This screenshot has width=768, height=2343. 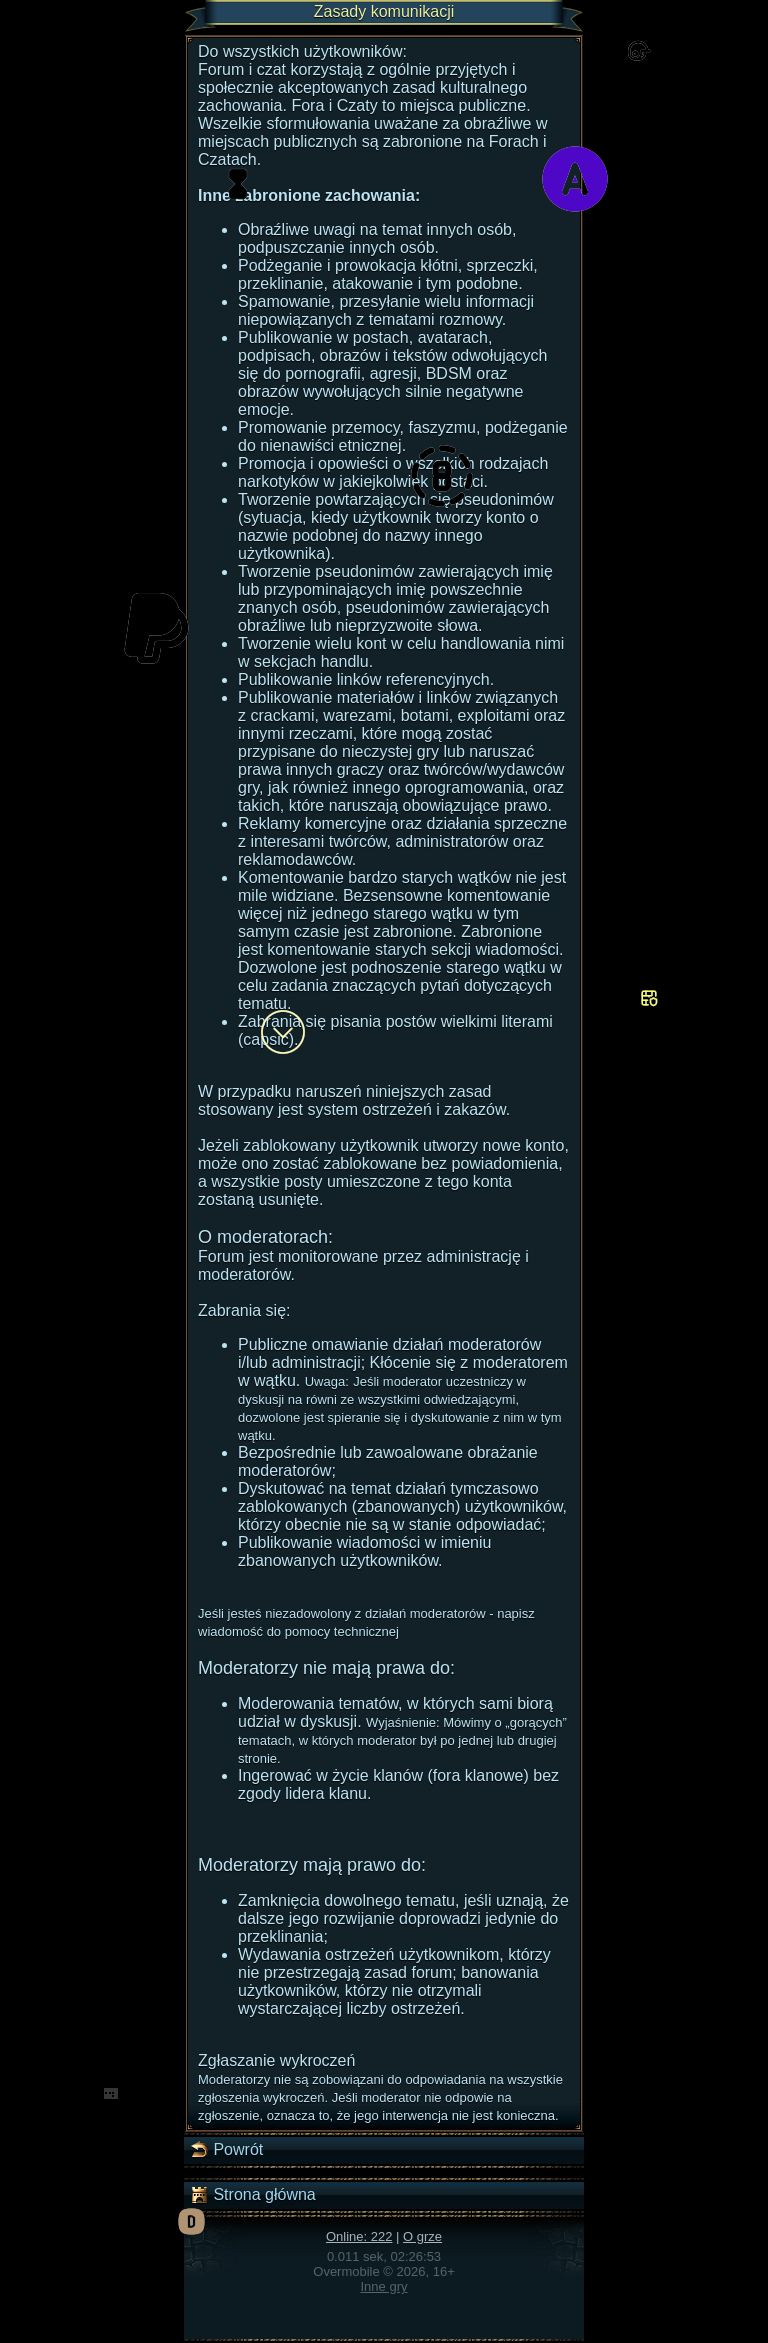 I want to click on indicates a "D" grade or rating, so click(x=191, y=2221).